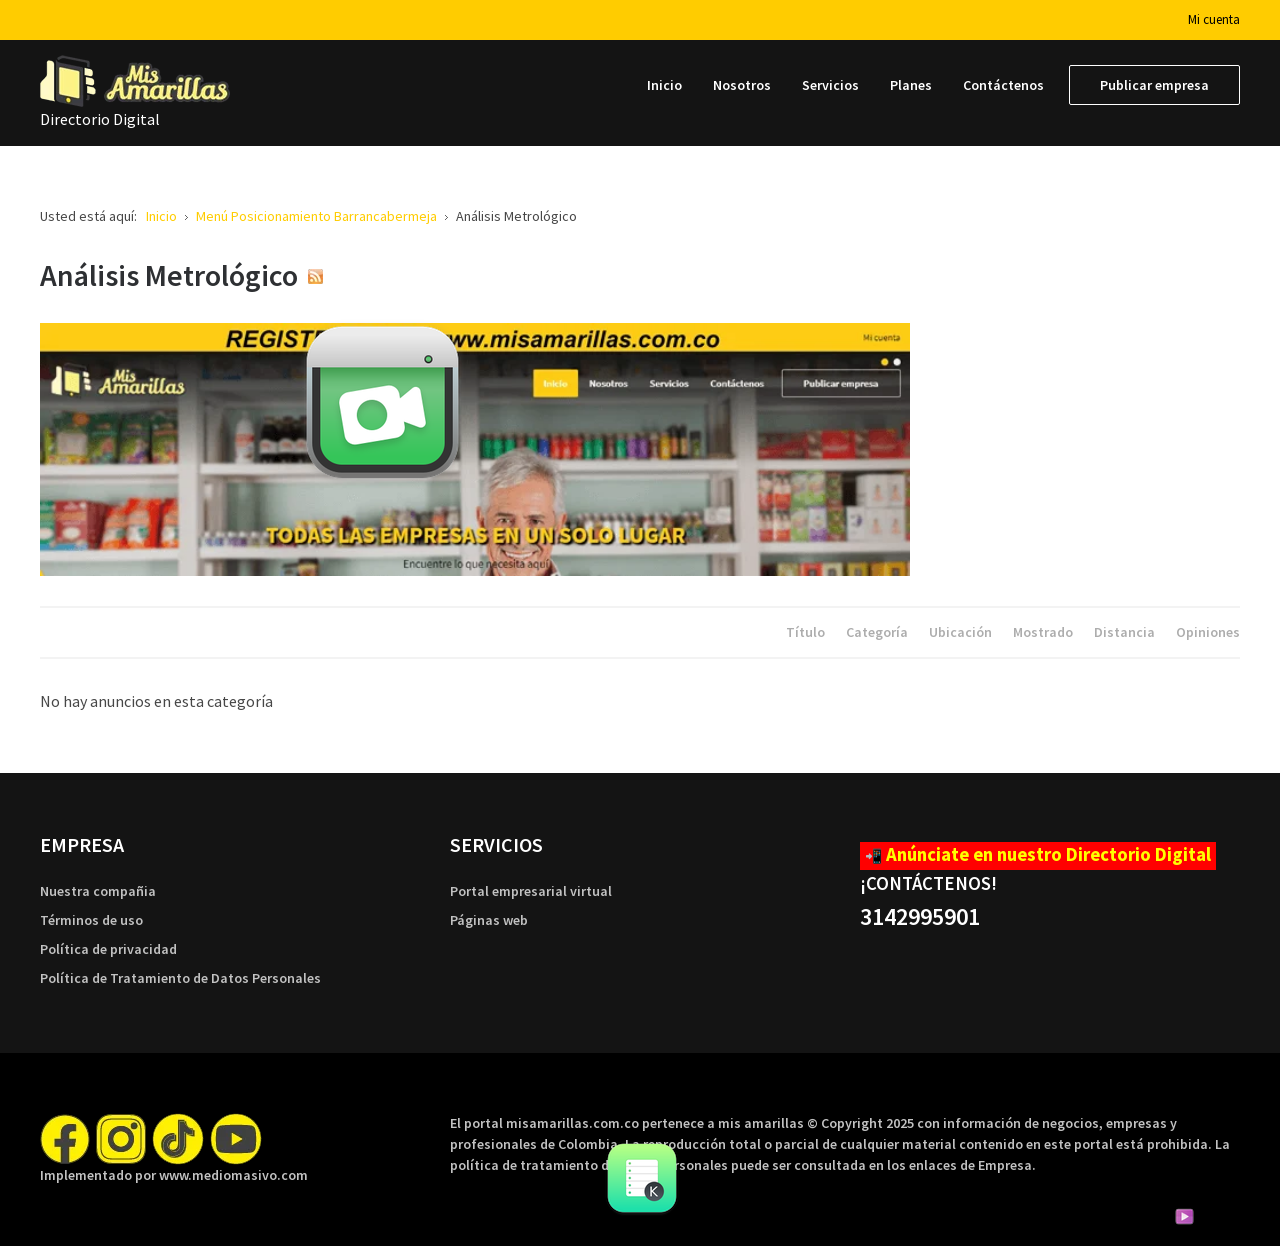  Describe the element at coordinates (1184, 1216) in the screenshot. I see `open the video player app` at that location.